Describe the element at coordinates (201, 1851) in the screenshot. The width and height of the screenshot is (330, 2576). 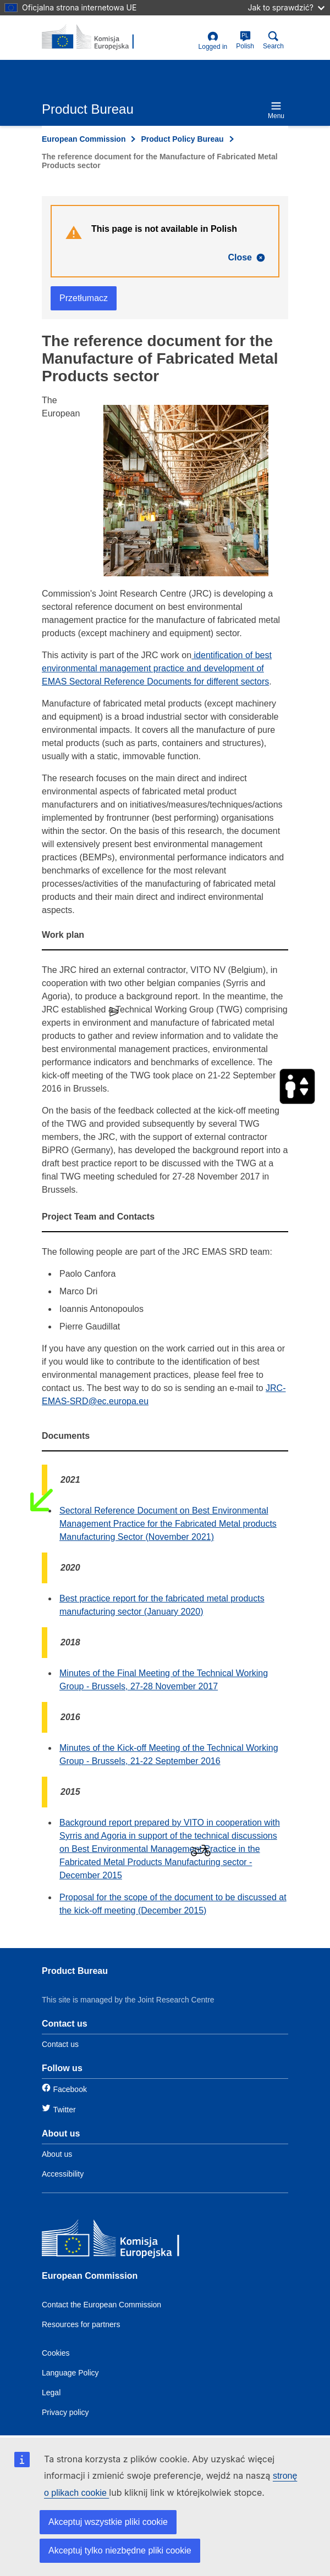
I see `select motorcycle as vehicle type` at that location.